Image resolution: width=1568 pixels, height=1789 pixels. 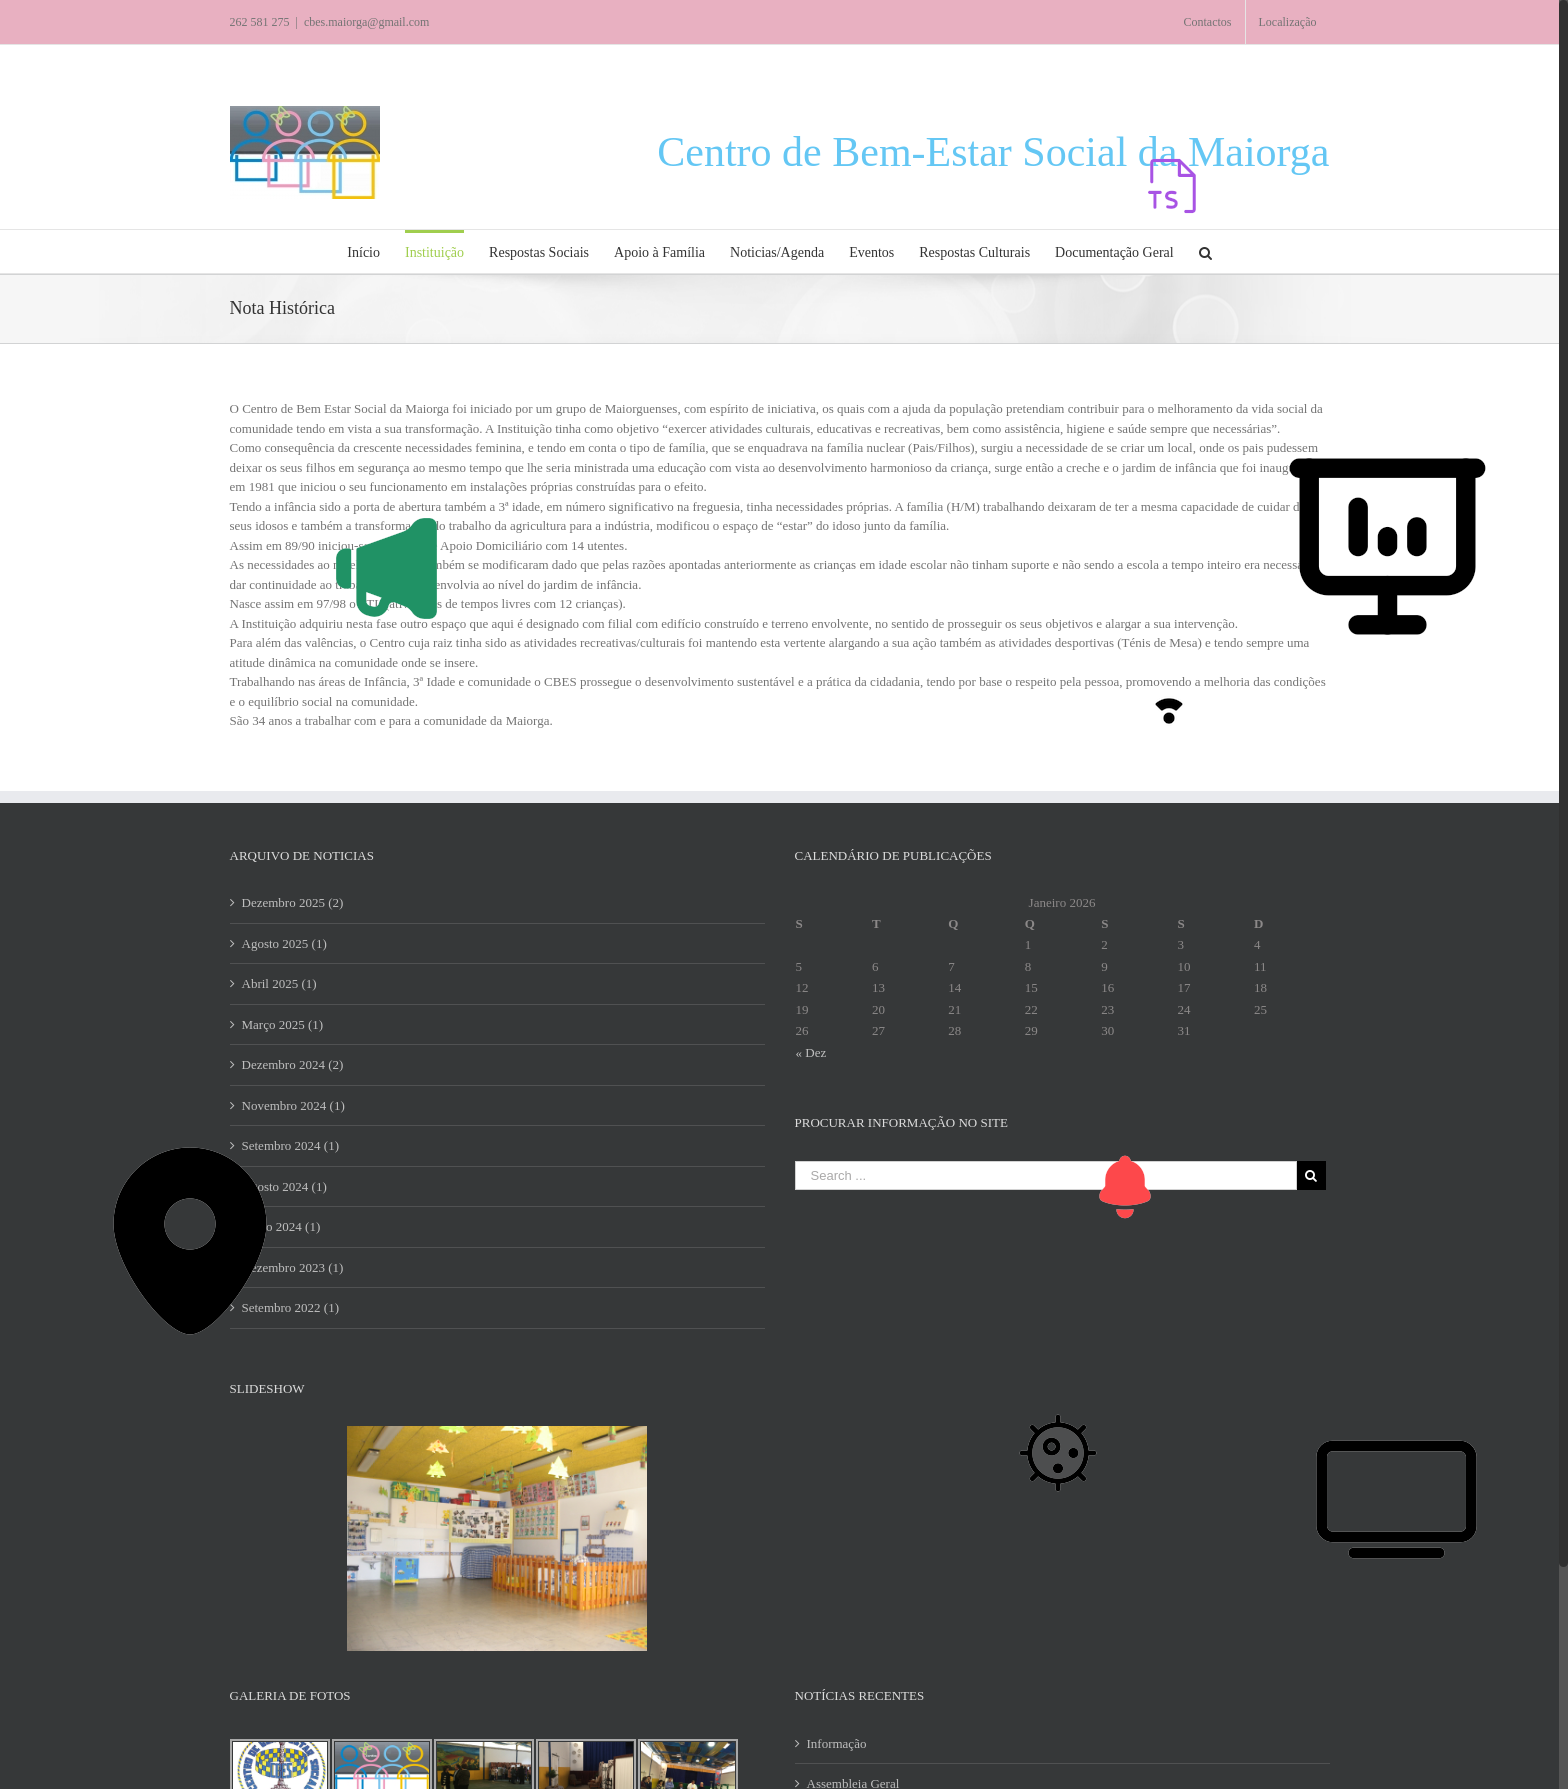 What do you see at coordinates (1387, 546) in the screenshot?
I see `view presentation analytics` at bounding box center [1387, 546].